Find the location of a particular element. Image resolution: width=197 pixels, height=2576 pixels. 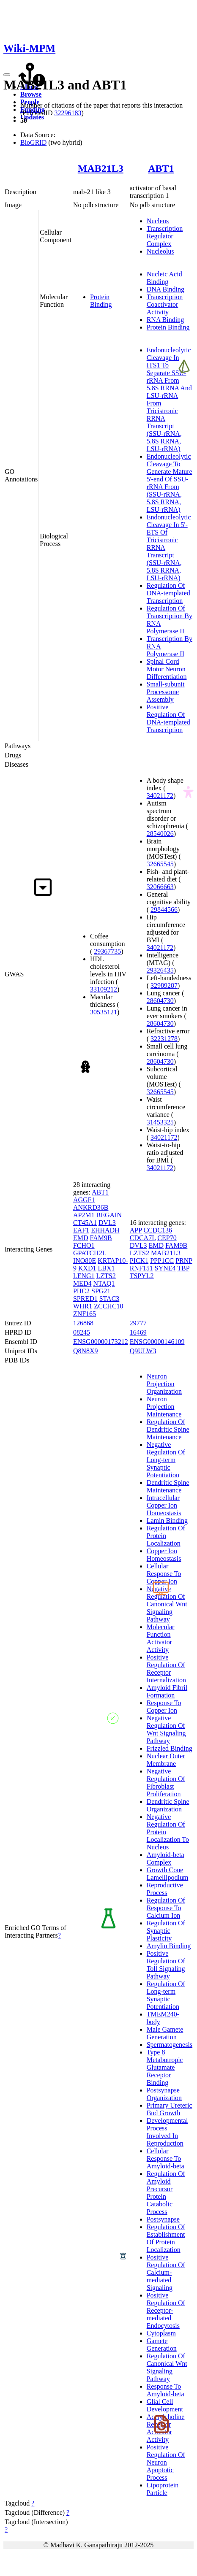

view file with chart or analytics data is located at coordinates (161, 2424).